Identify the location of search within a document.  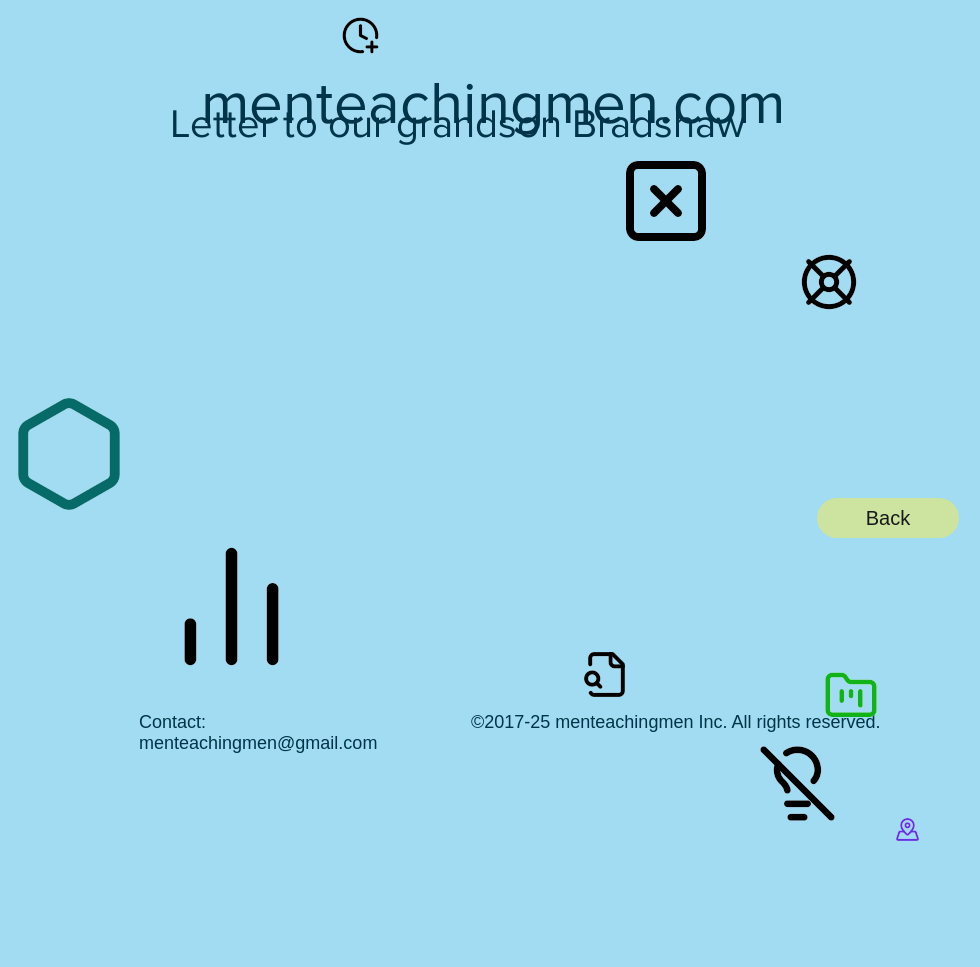
(606, 674).